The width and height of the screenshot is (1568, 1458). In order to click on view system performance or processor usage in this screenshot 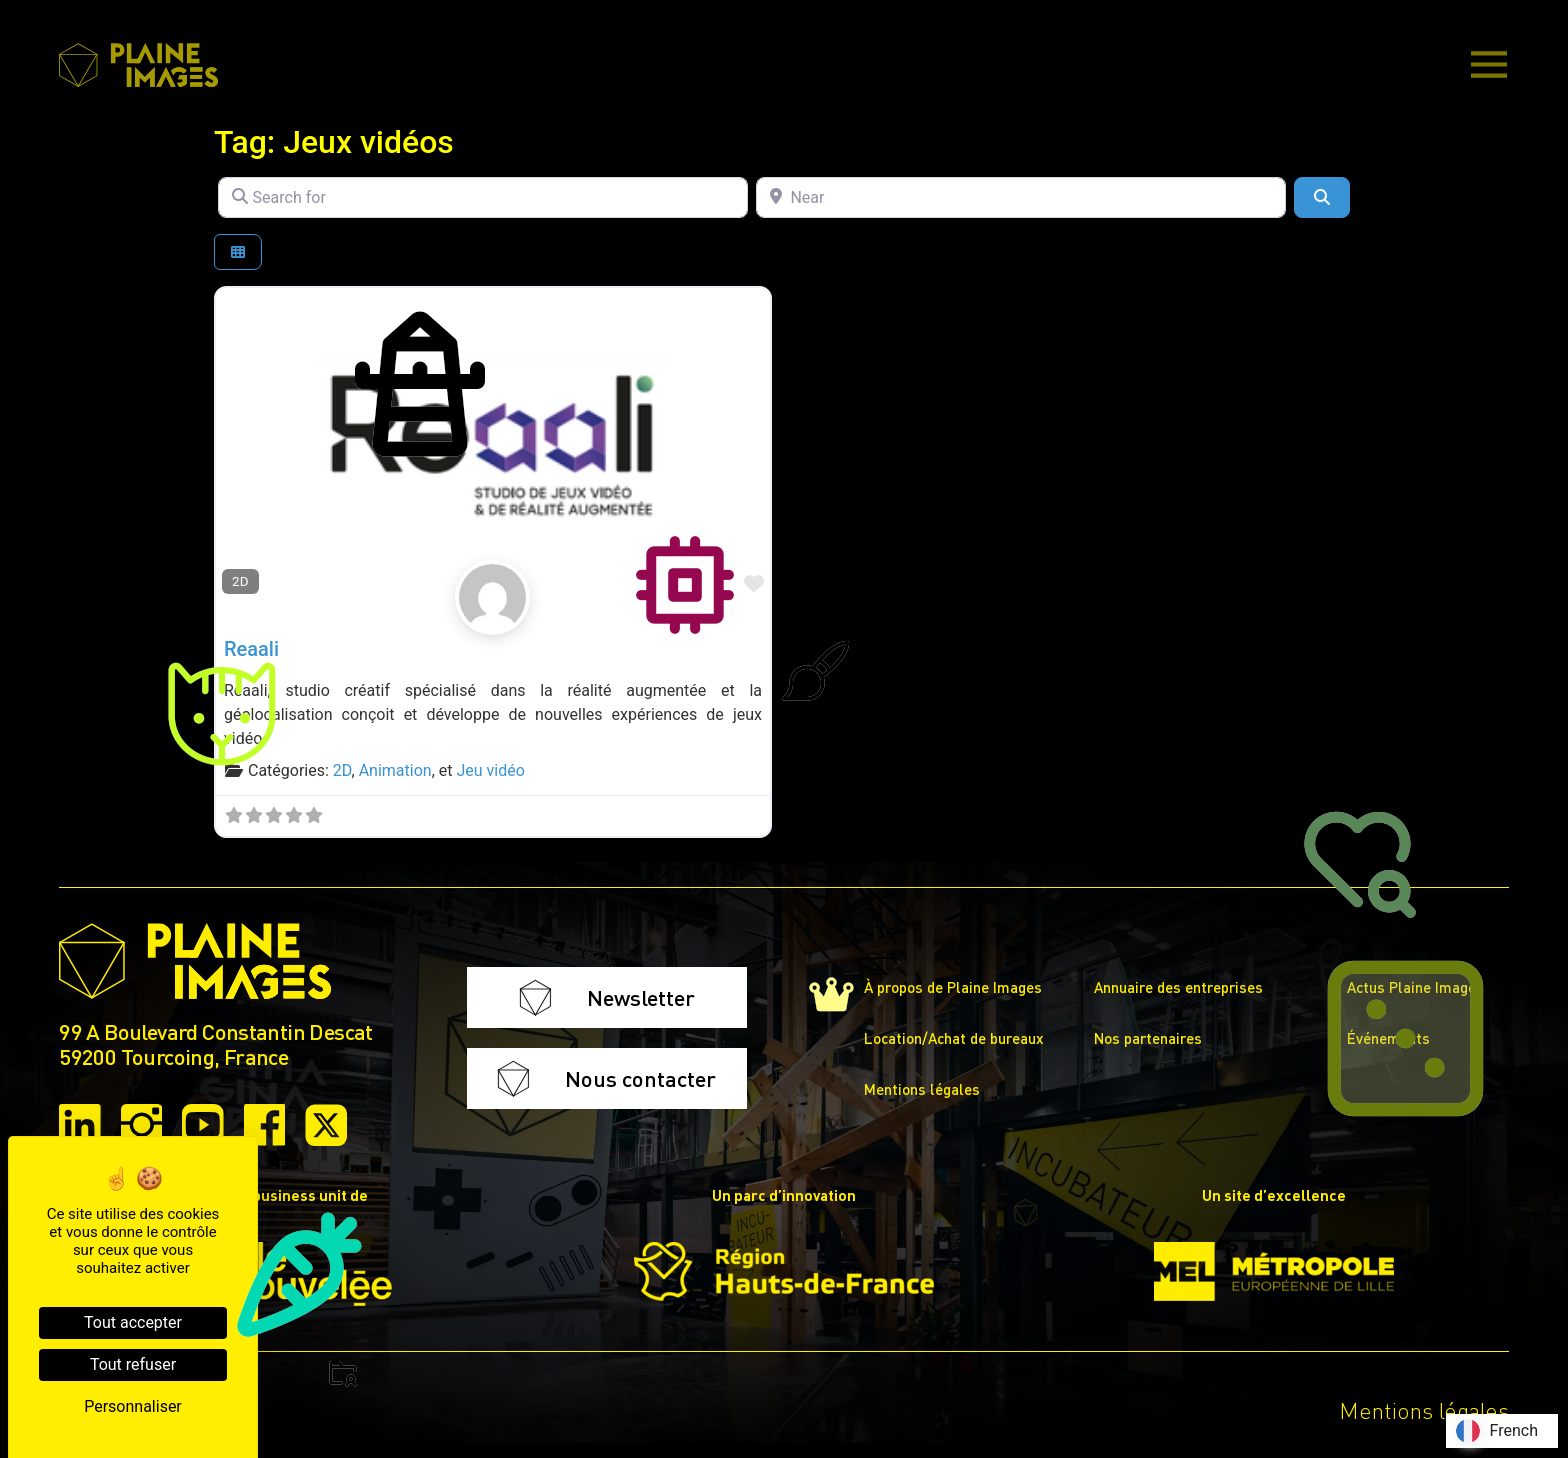, I will do `click(685, 585)`.